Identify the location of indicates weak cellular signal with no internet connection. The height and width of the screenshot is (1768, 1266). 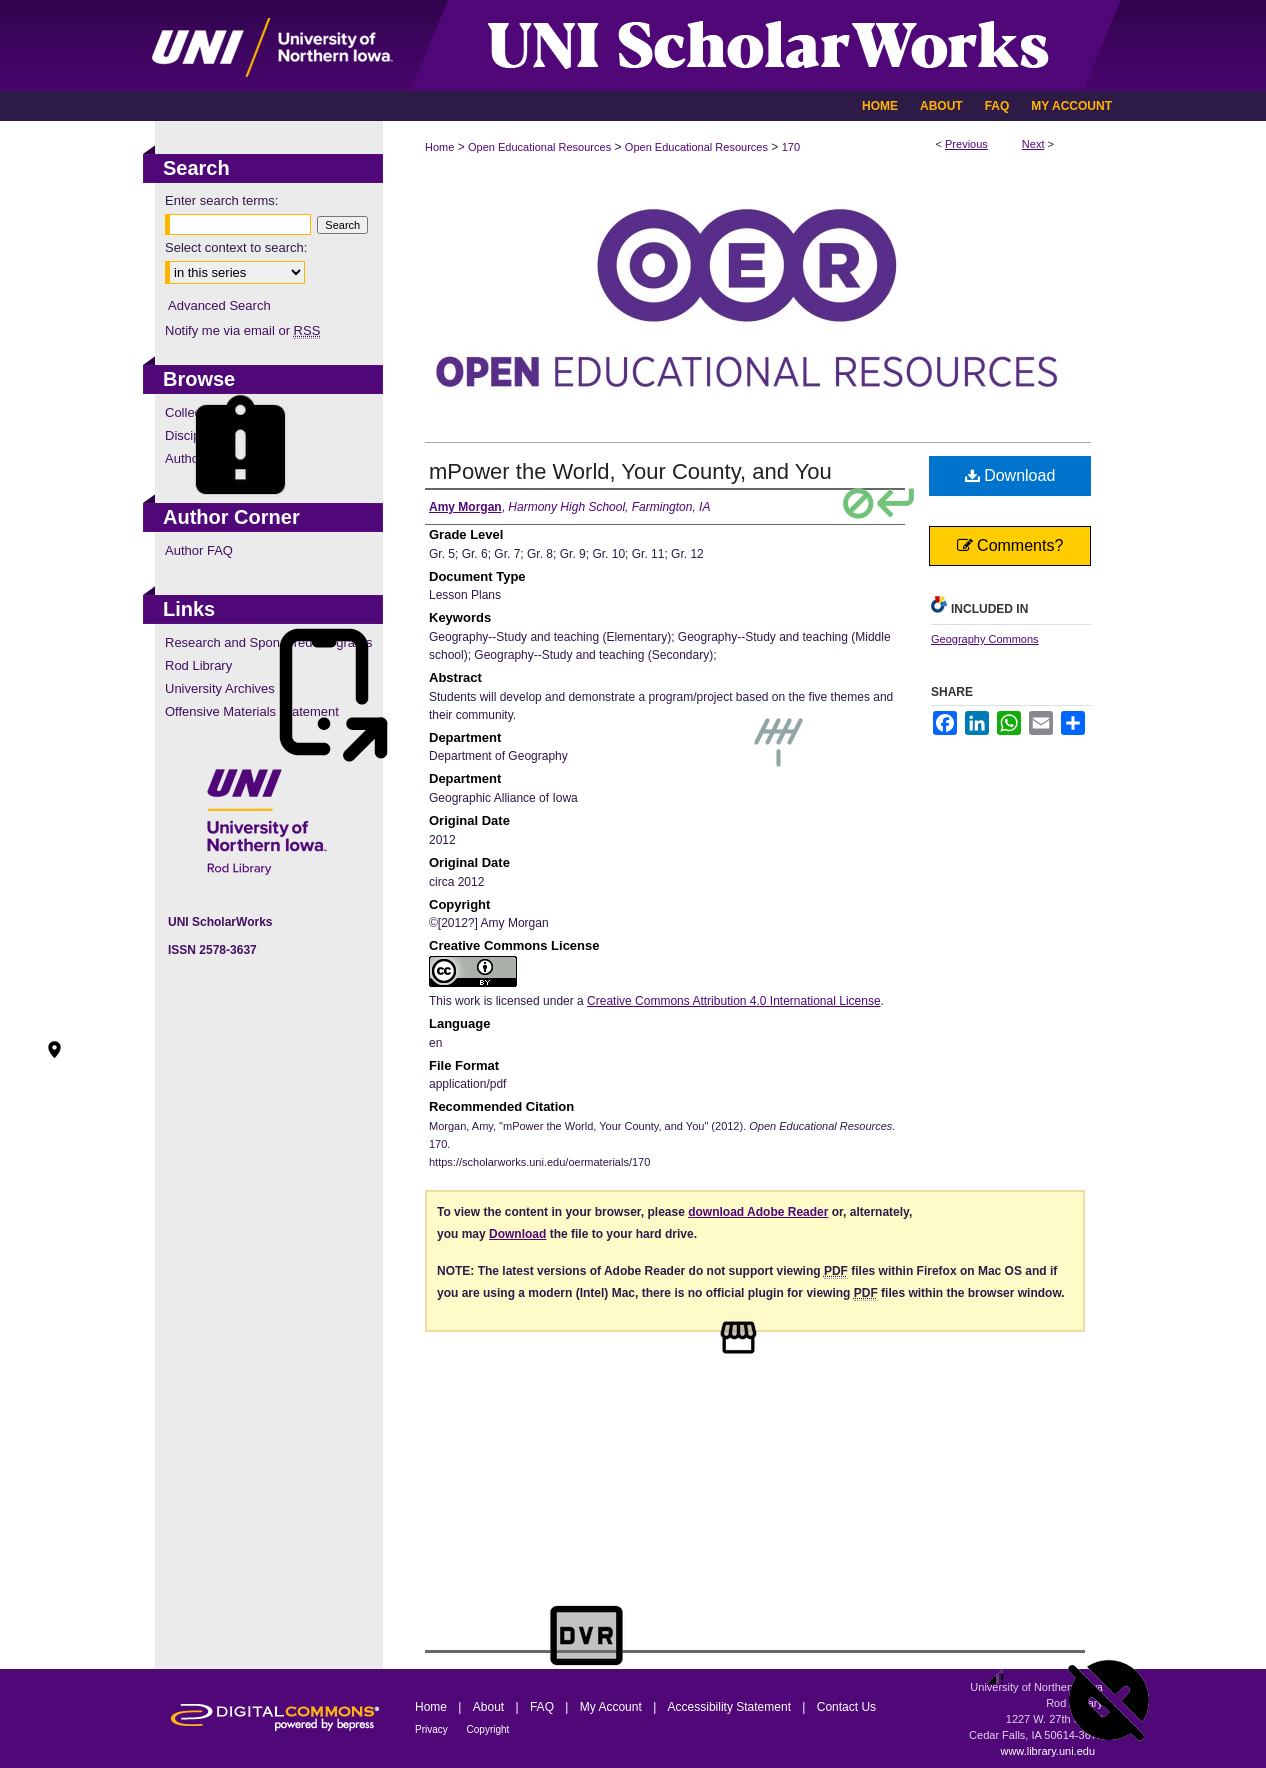
(995, 1676).